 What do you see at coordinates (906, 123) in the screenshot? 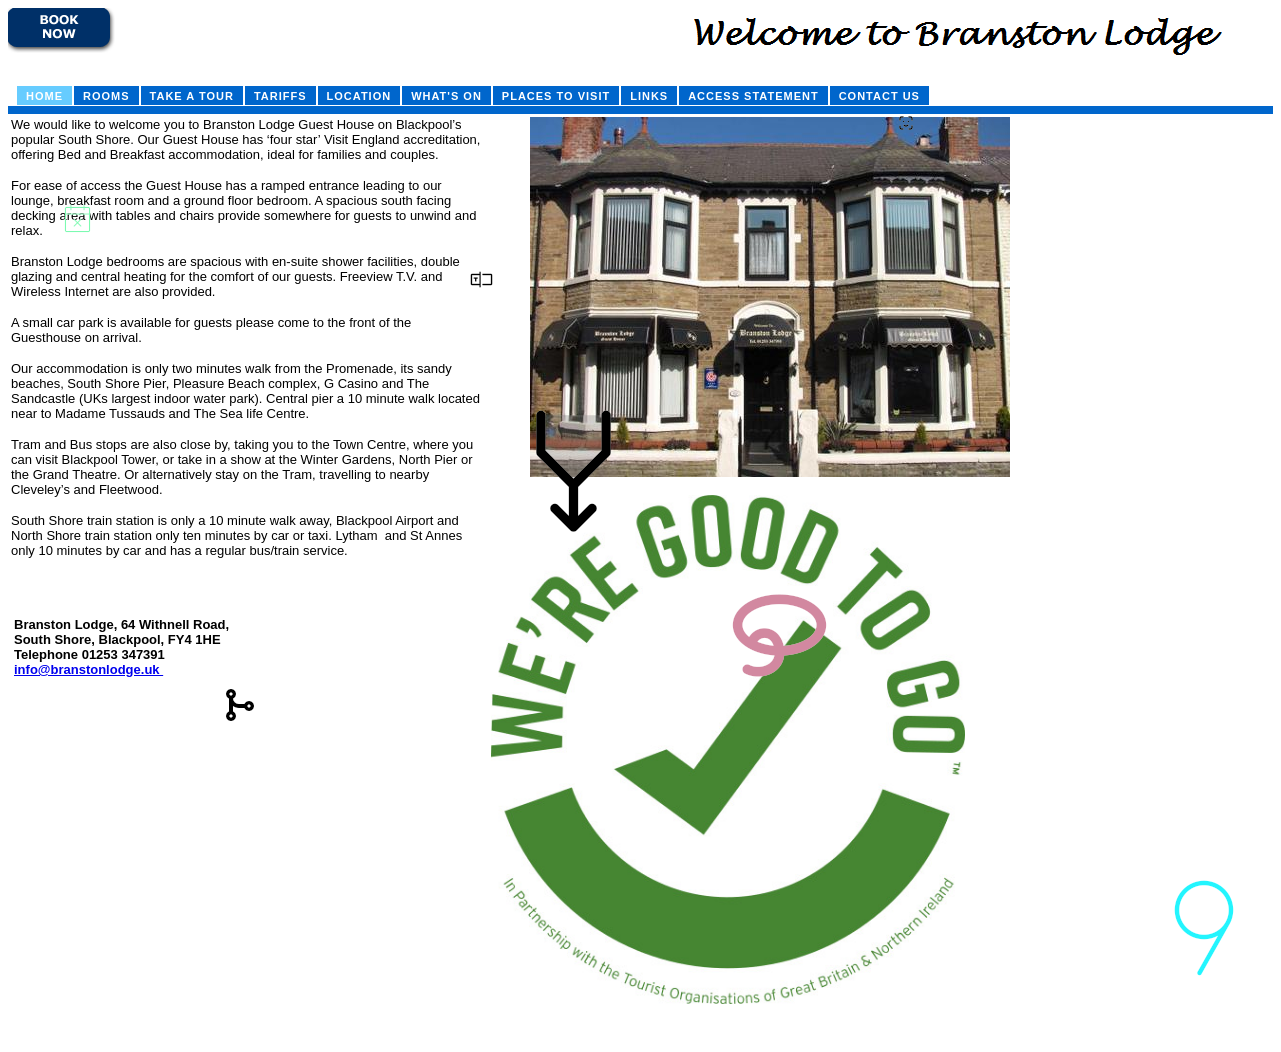
I see `authenticate with face id` at bounding box center [906, 123].